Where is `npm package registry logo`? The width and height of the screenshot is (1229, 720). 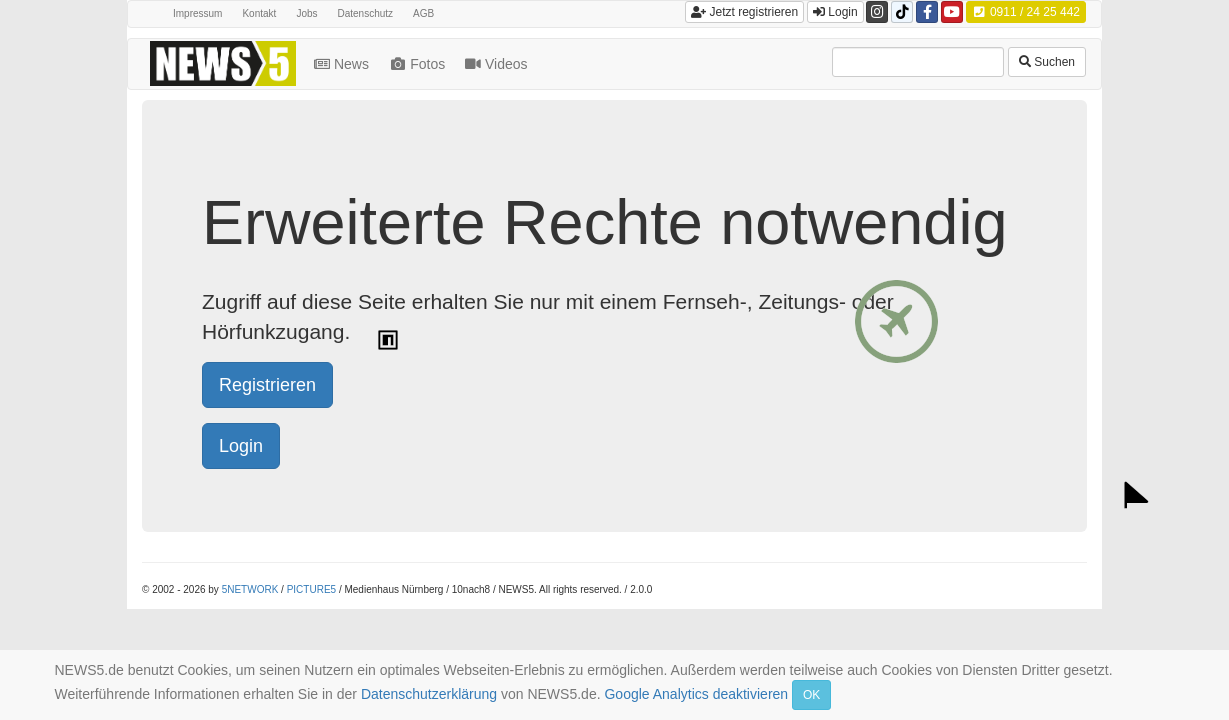
npm package registry logo is located at coordinates (388, 340).